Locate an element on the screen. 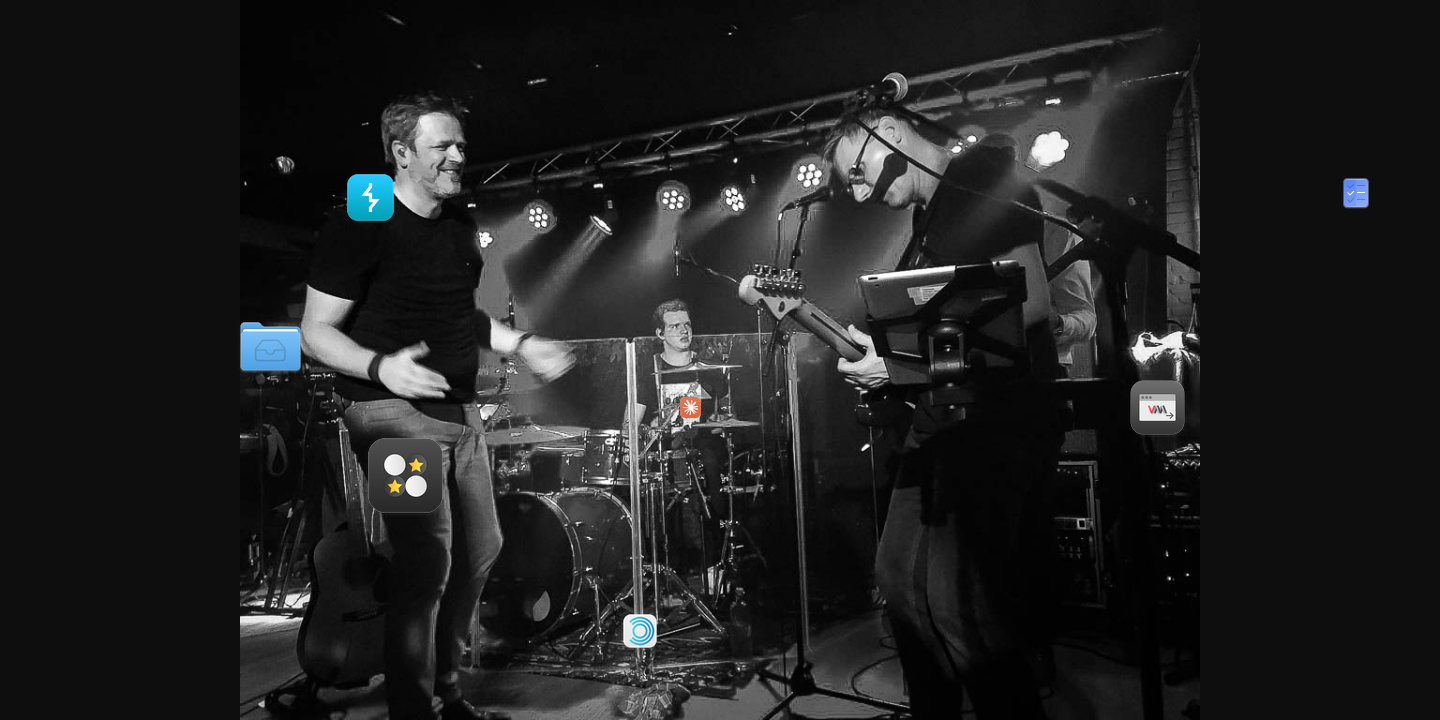 Image resolution: width=1440 pixels, height=720 pixels. launch iagno reversi board game is located at coordinates (405, 475).